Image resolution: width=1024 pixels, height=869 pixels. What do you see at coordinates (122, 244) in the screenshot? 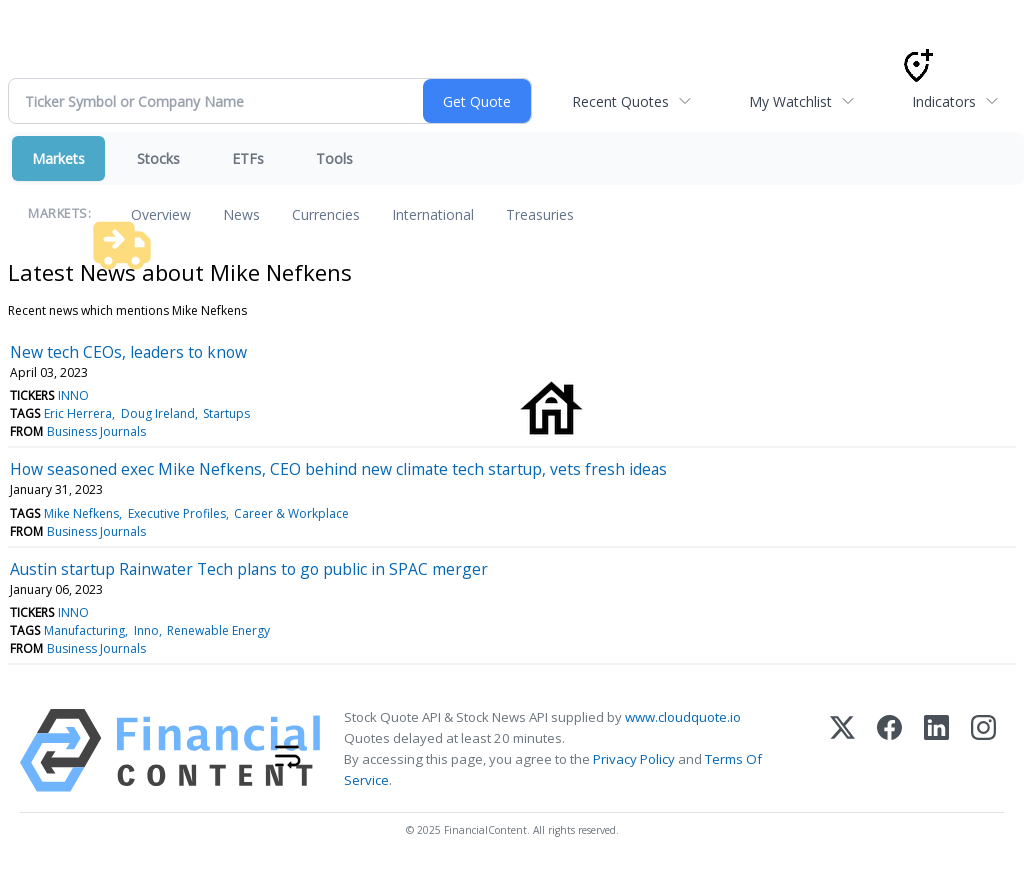
I see `track outgoing shipment` at bounding box center [122, 244].